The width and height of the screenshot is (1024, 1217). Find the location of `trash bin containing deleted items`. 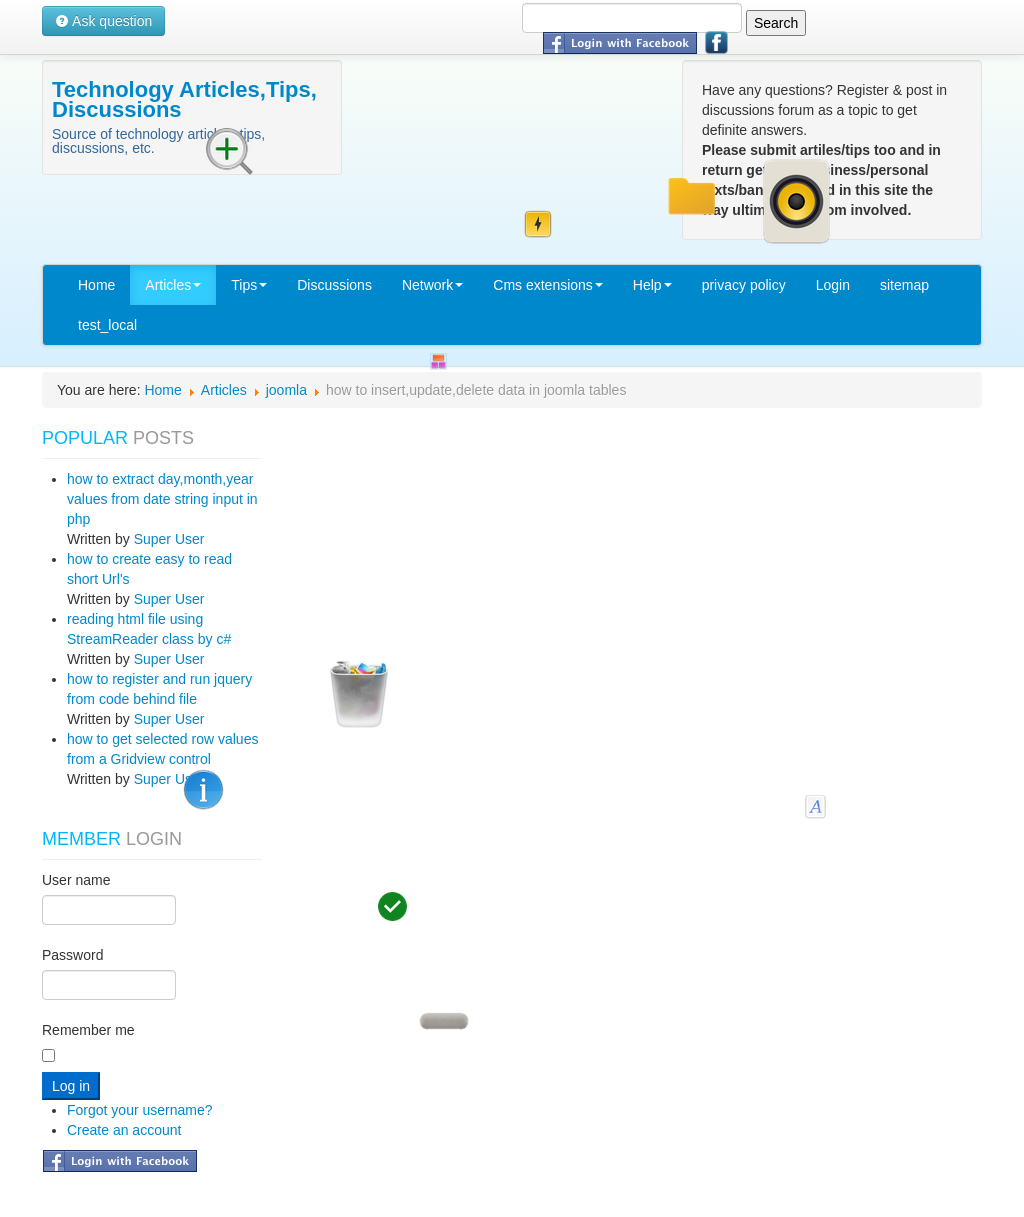

trash bin containing deleted items is located at coordinates (359, 695).